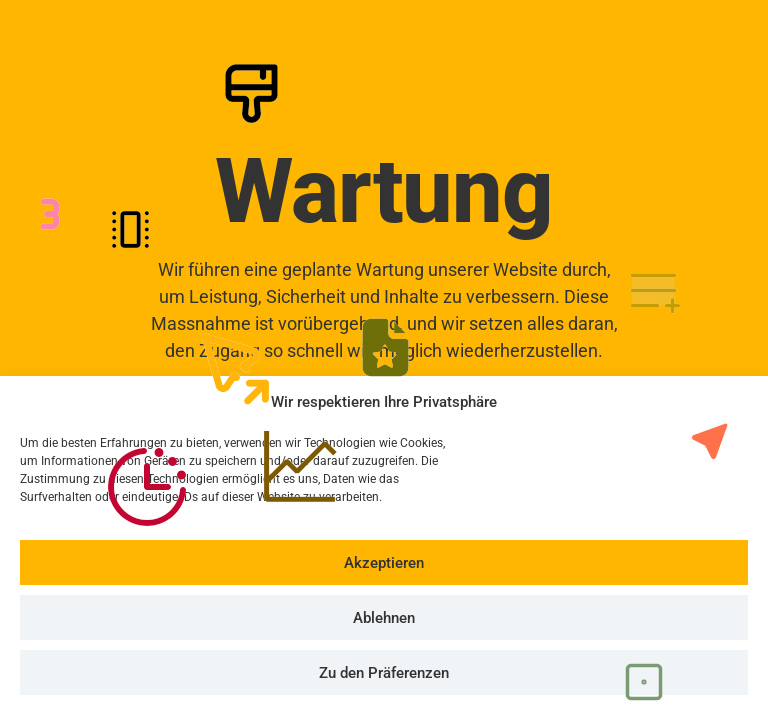  What do you see at coordinates (653, 290) in the screenshot?
I see `add a new item to the list` at bounding box center [653, 290].